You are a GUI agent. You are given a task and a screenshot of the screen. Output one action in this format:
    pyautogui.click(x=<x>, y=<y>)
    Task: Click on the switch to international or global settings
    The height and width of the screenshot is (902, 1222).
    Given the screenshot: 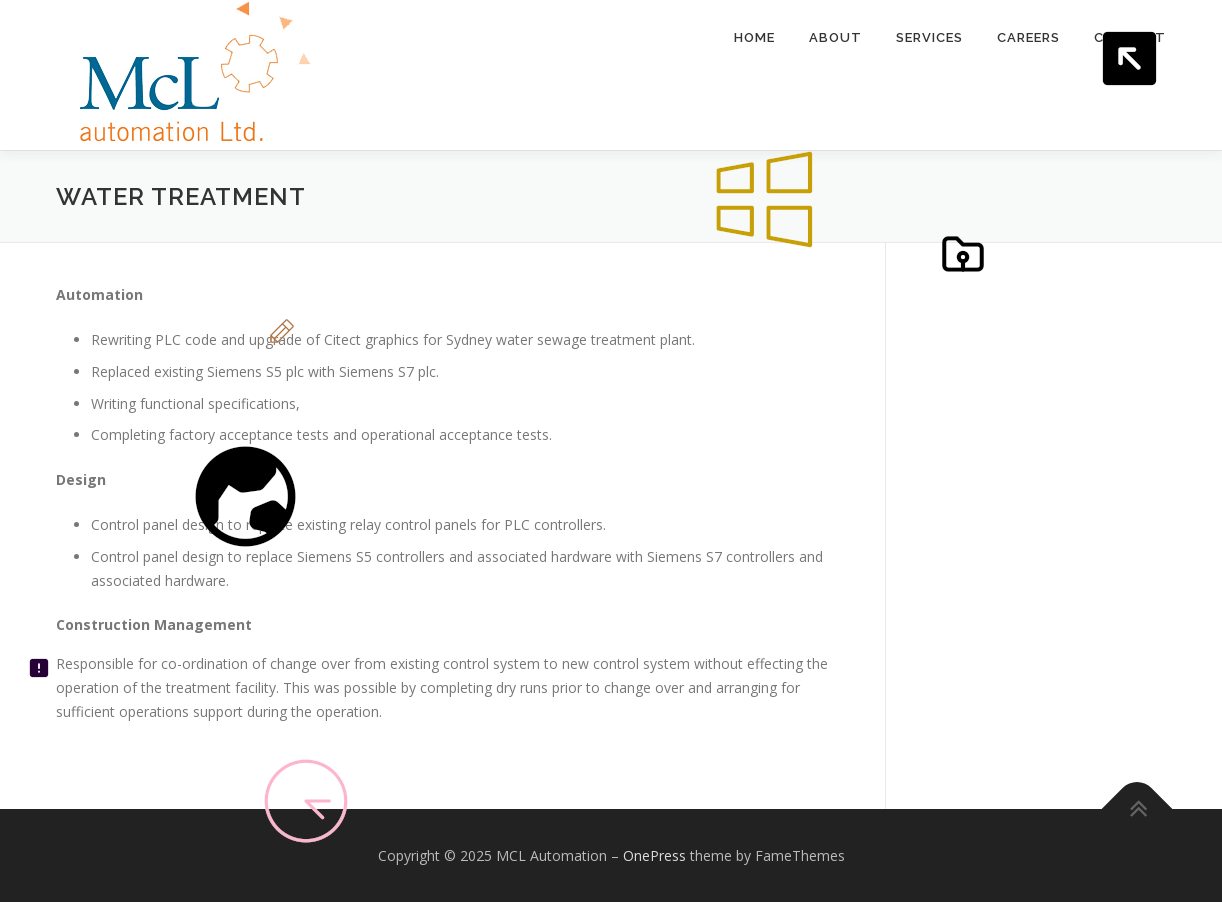 What is the action you would take?
    pyautogui.click(x=245, y=496)
    